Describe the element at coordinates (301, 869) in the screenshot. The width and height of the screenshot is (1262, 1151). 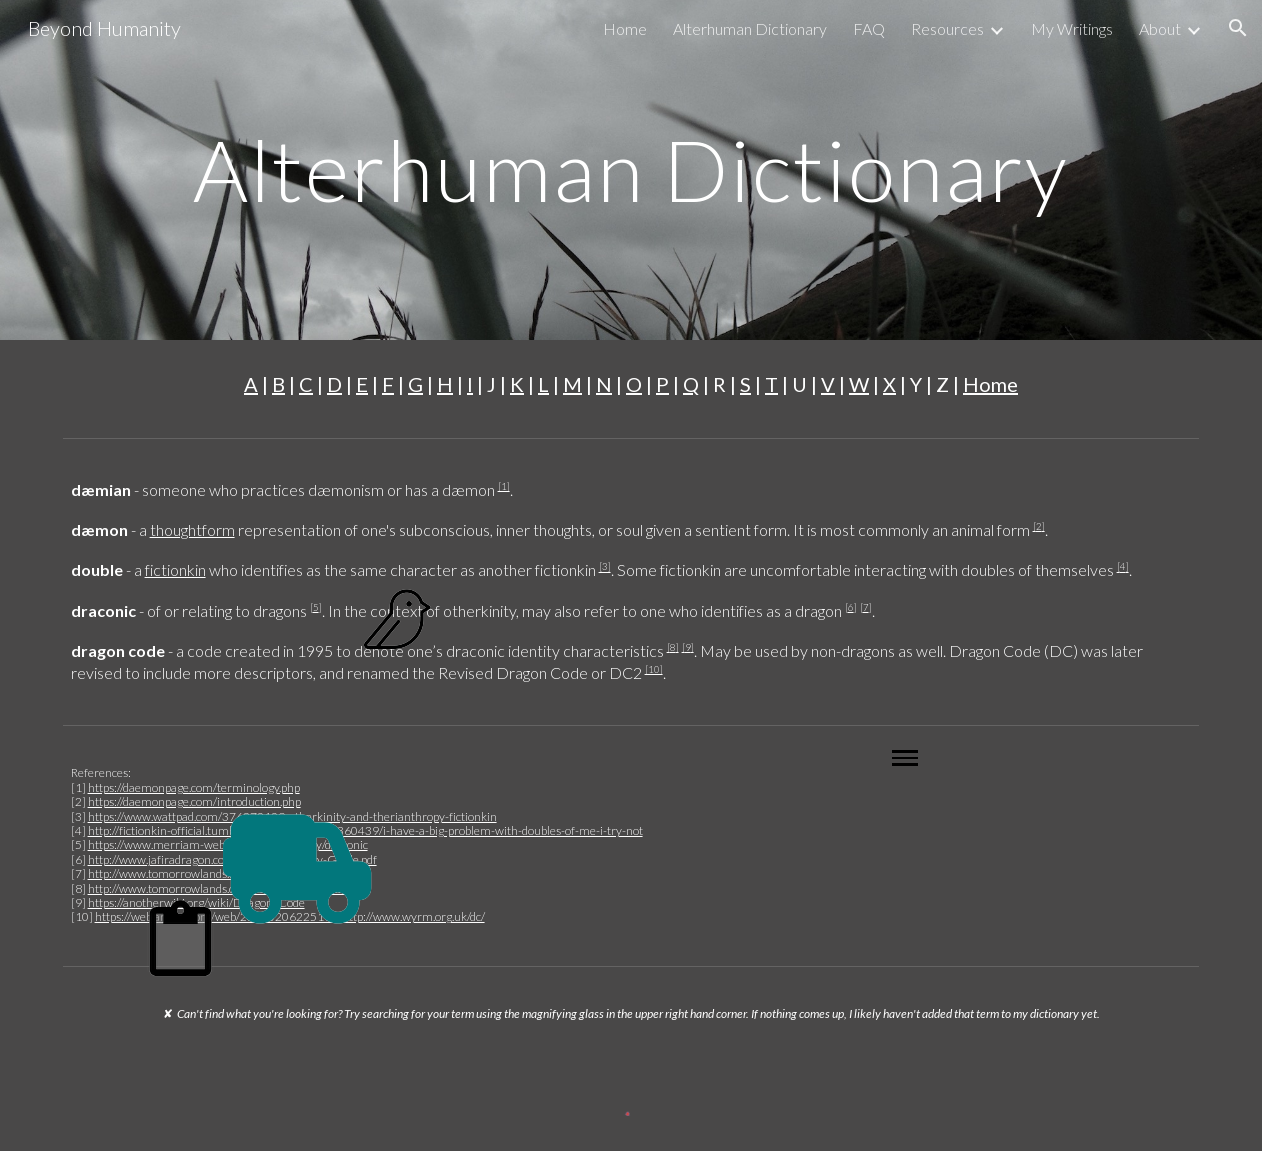
I see `track field delivery or off-road shipment` at that location.